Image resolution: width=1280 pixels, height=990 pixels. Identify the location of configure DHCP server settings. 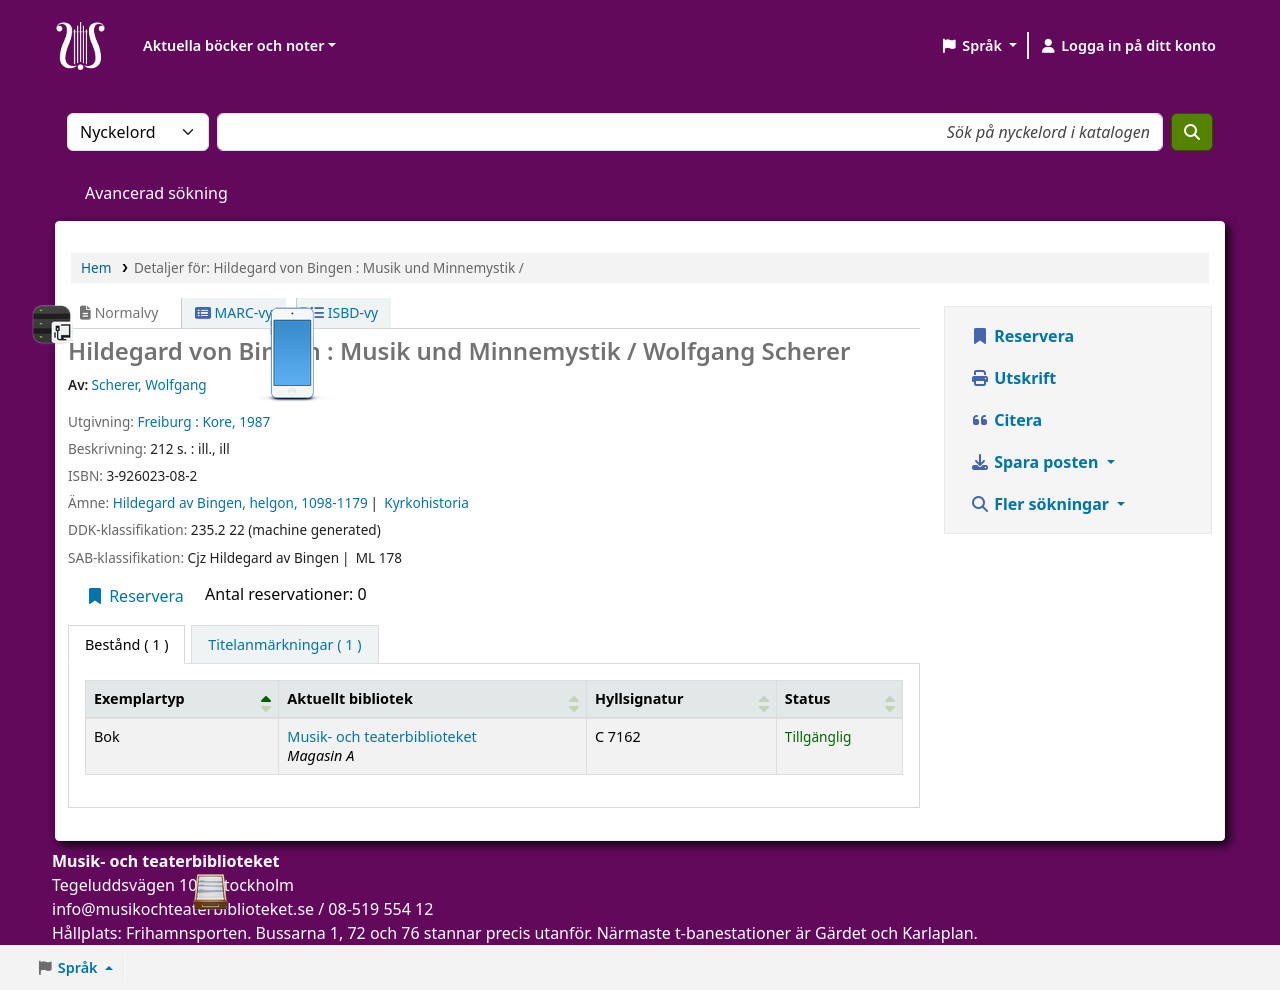
(52, 325).